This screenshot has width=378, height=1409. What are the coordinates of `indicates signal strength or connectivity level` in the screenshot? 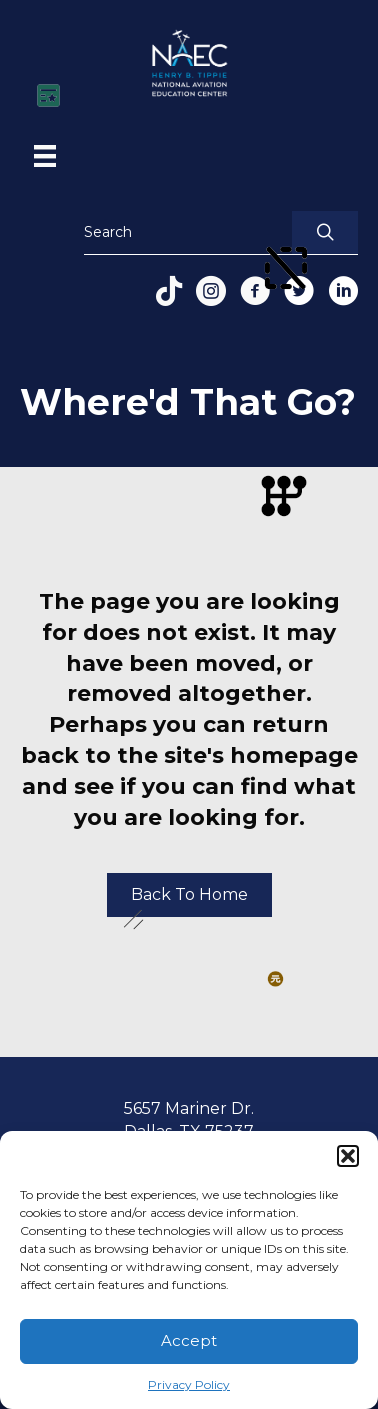 It's located at (134, 920).